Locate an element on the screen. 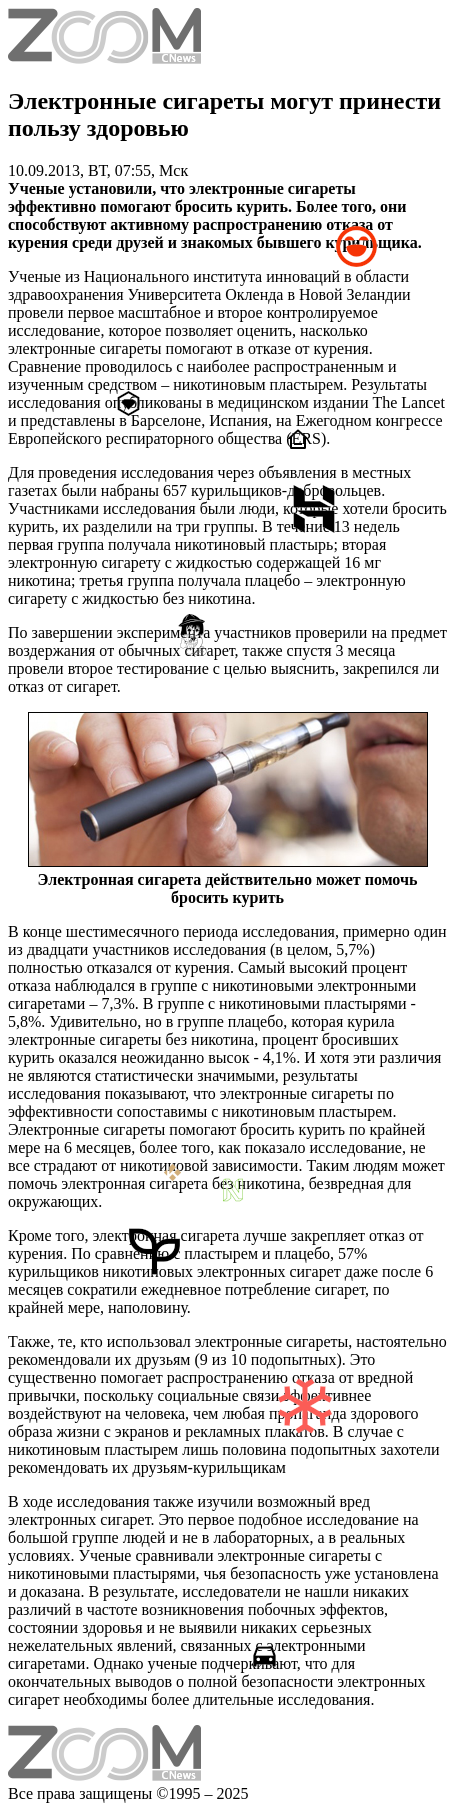  access vehicle or driving settings is located at coordinates (264, 1655).